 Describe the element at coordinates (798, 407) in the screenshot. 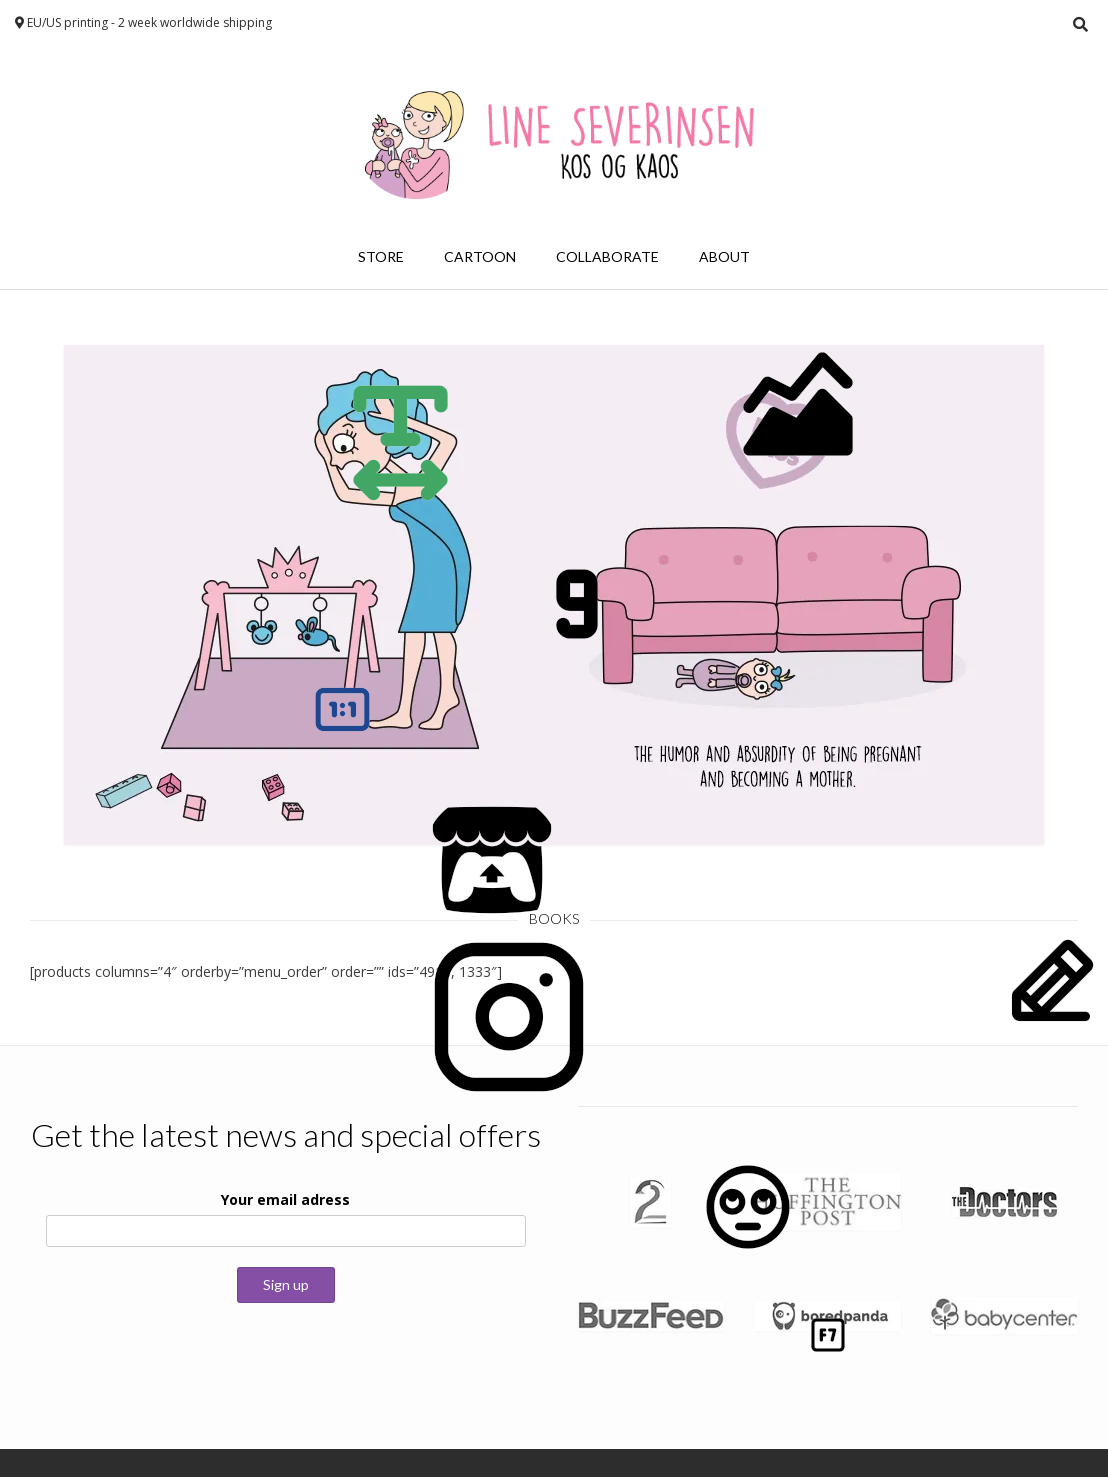

I see `view area chart with trend line` at that location.